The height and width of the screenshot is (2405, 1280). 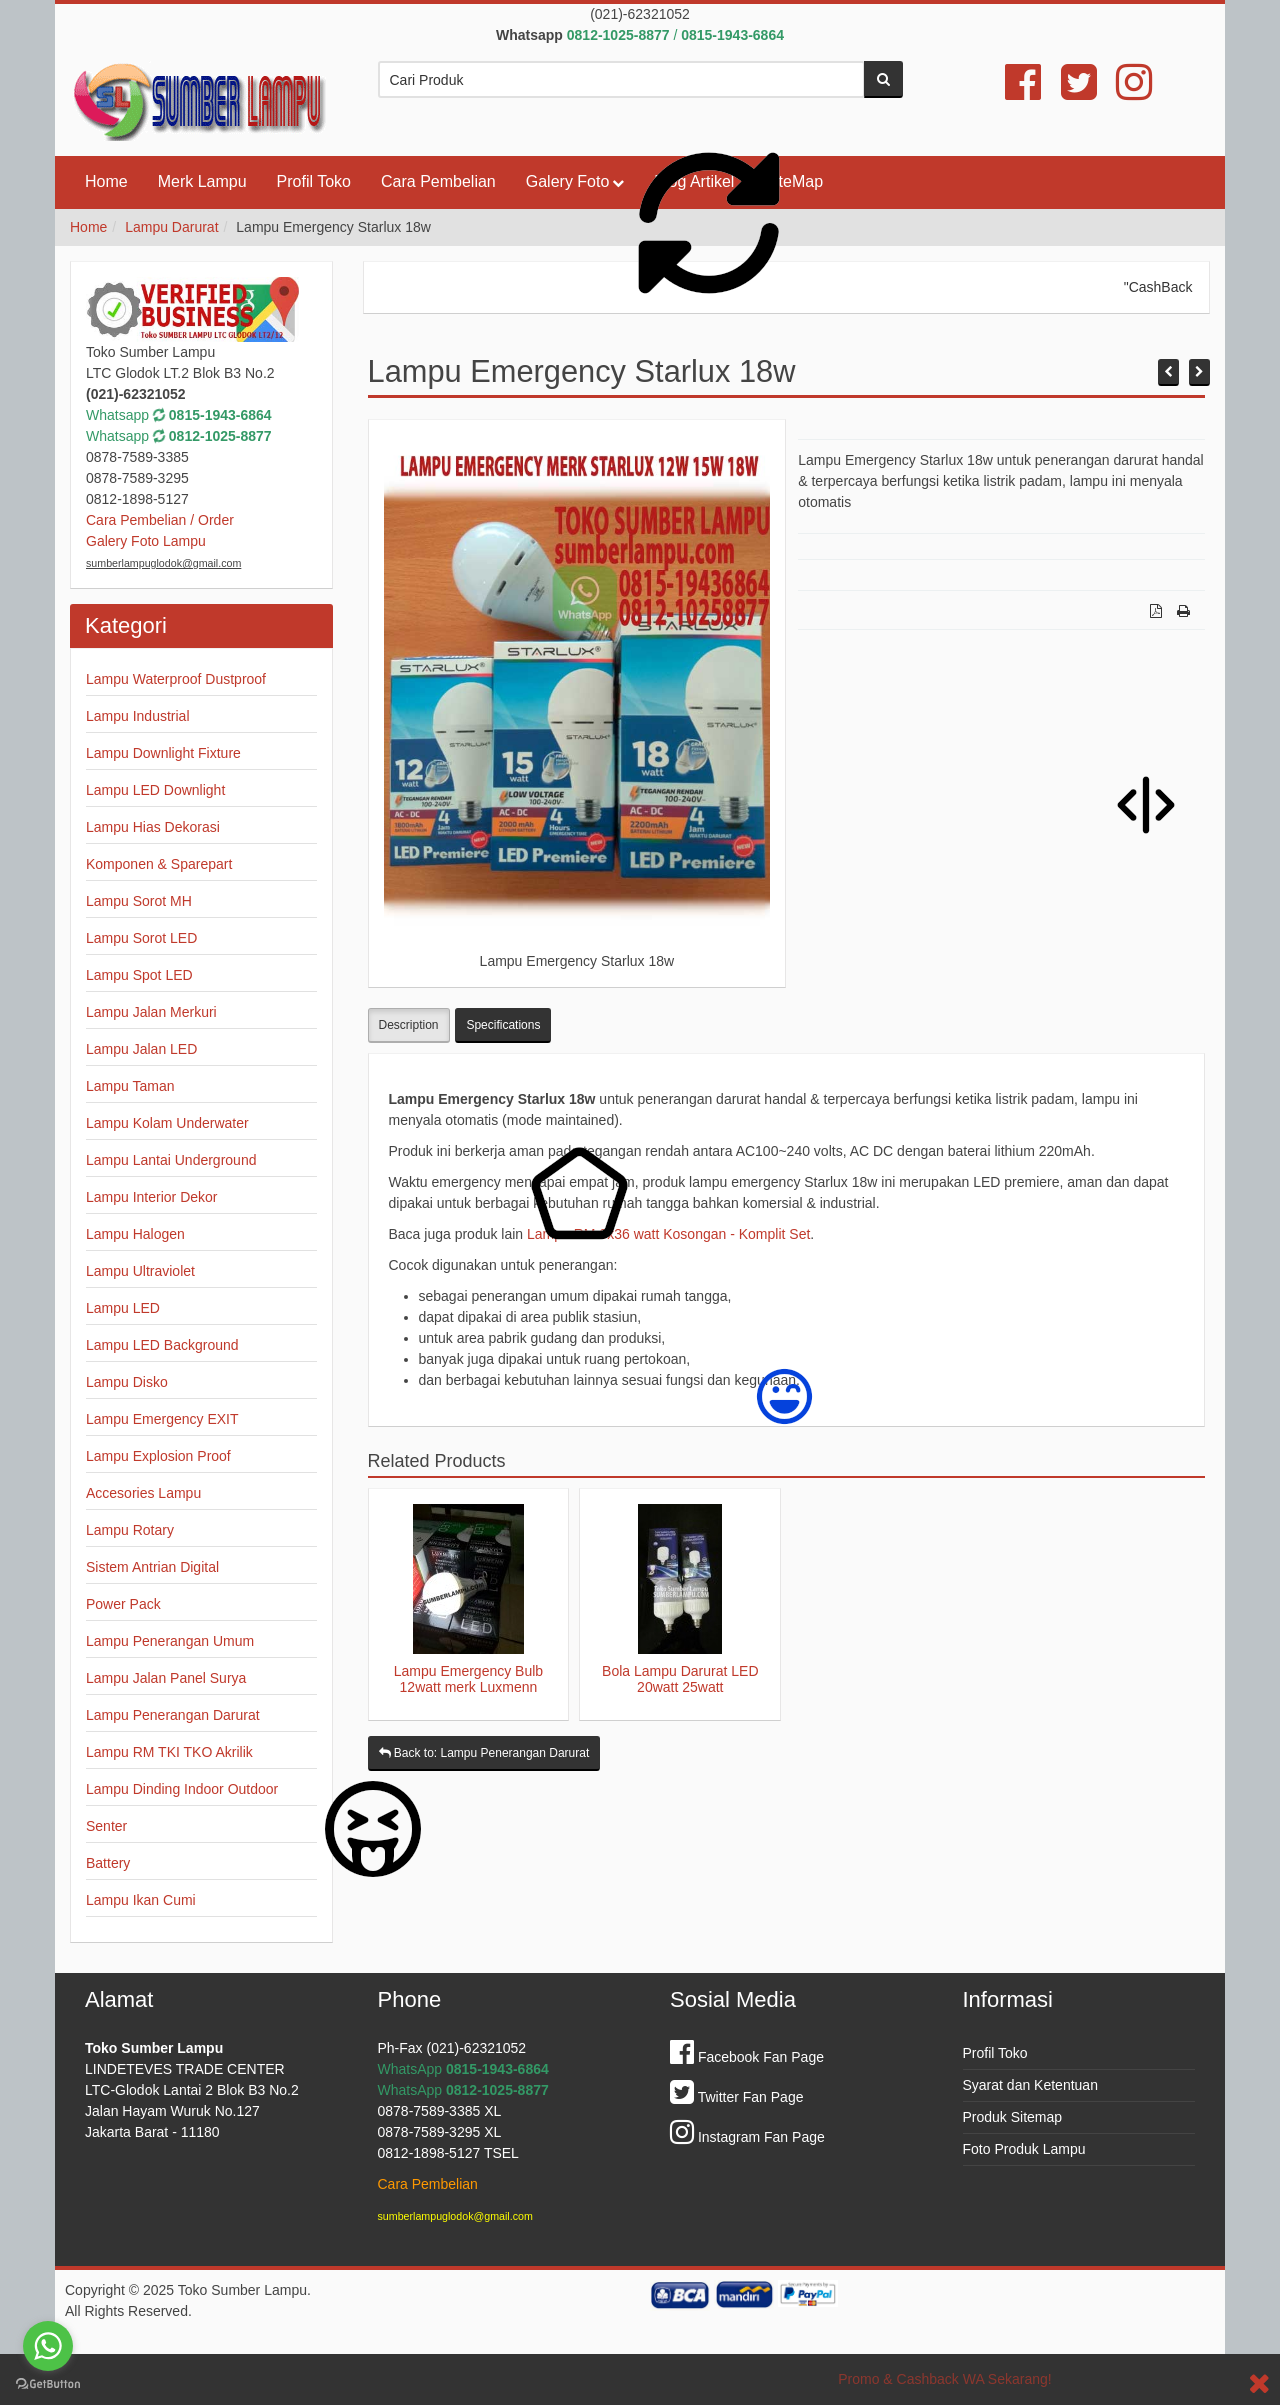 What do you see at coordinates (579, 1195) in the screenshot?
I see `select pentagon shape tool` at bounding box center [579, 1195].